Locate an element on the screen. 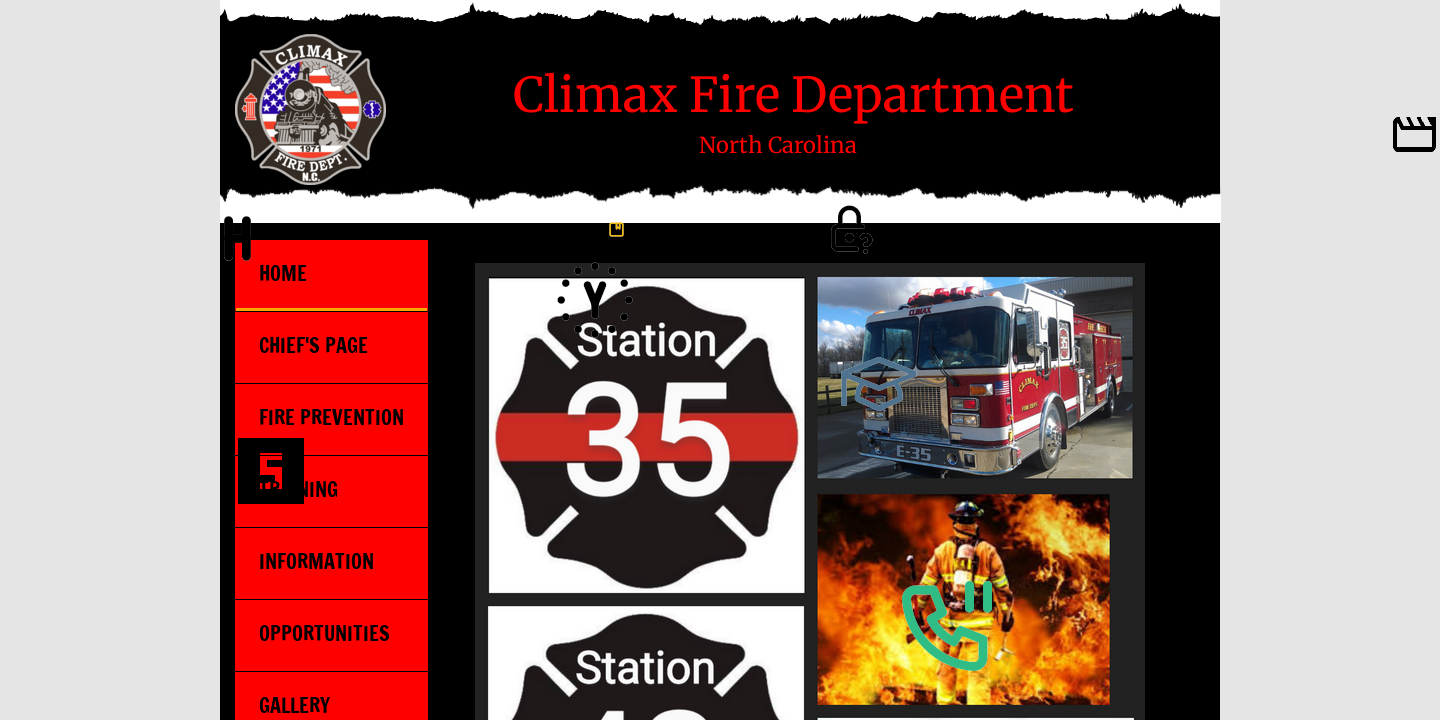 The width and height of the screenshot is (1440, 720). pause an active phone call is located at coordinates (947, 626).